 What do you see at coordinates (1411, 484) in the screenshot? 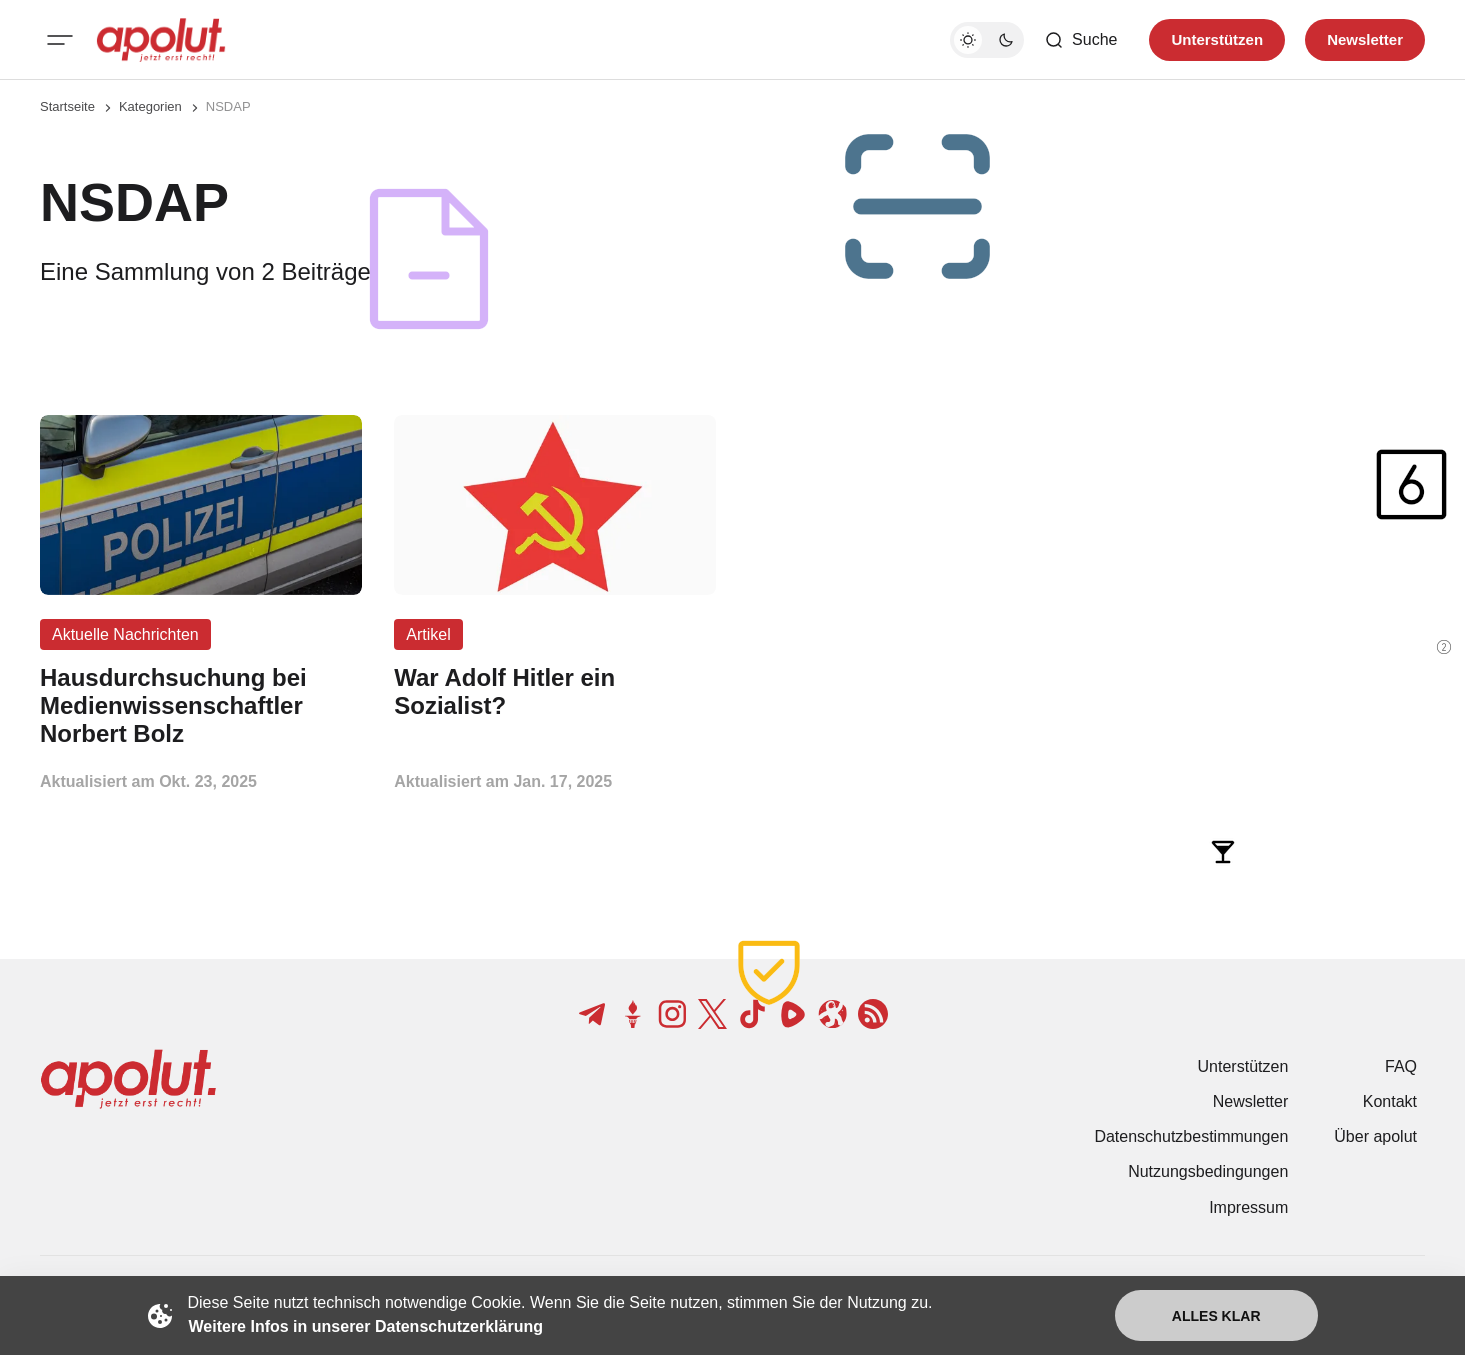
I see `select or input the number six` at bounding box center [1411, 484].